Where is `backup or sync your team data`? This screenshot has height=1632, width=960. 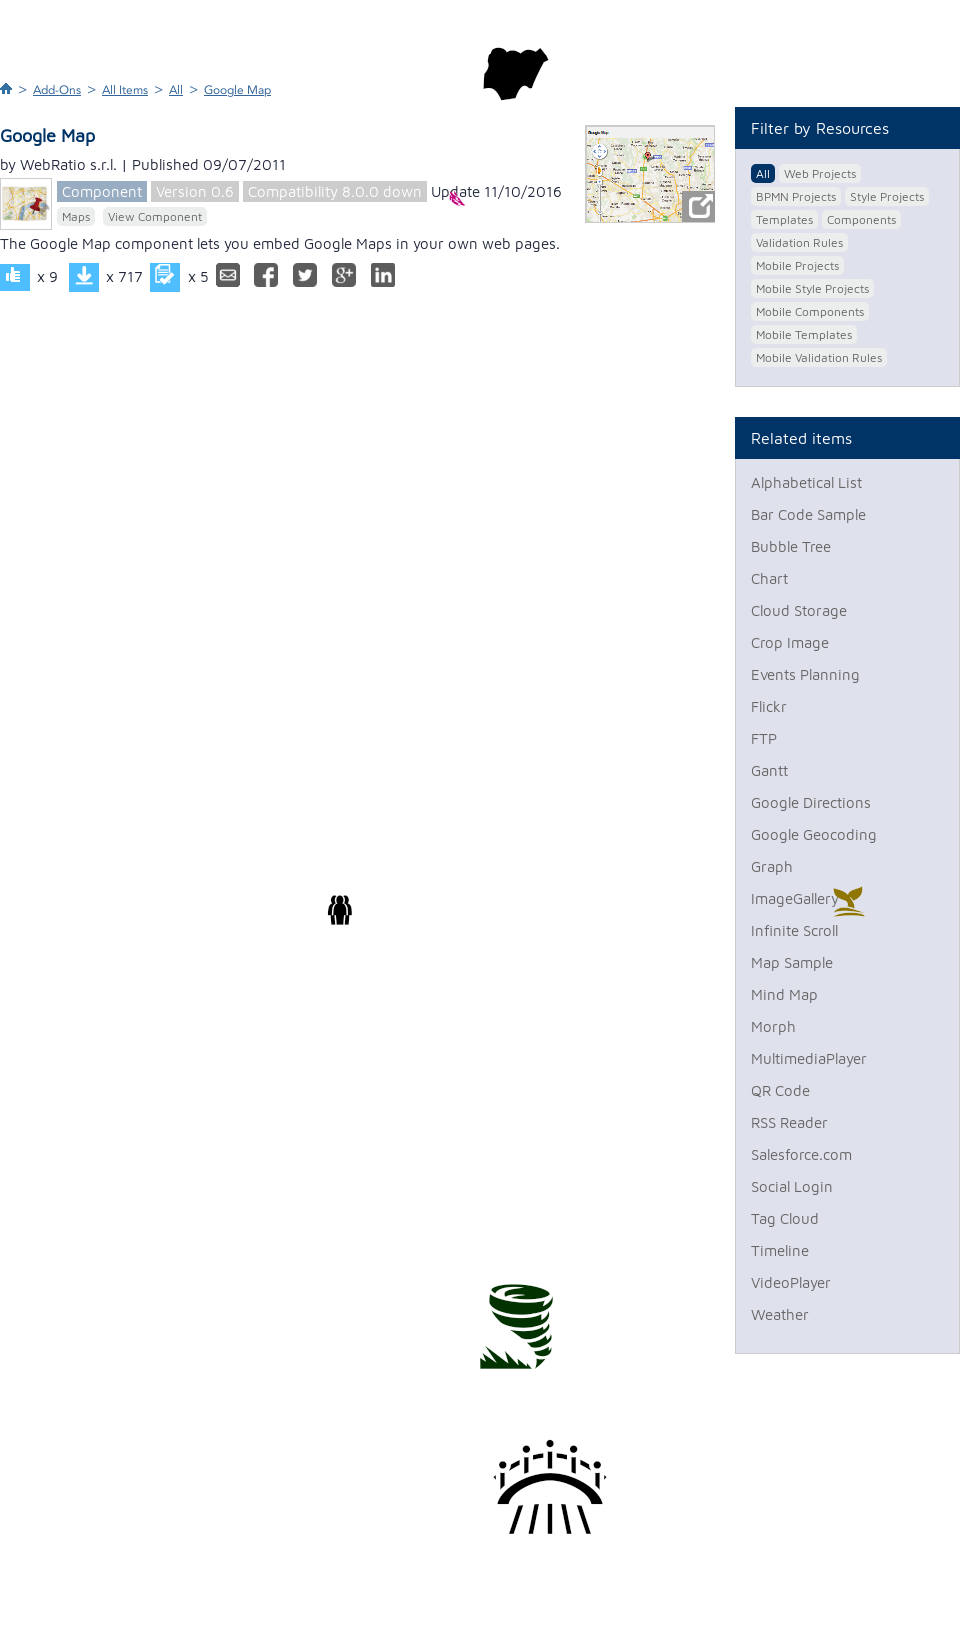
backup or sync your team data is located at coordinates (340, 910).